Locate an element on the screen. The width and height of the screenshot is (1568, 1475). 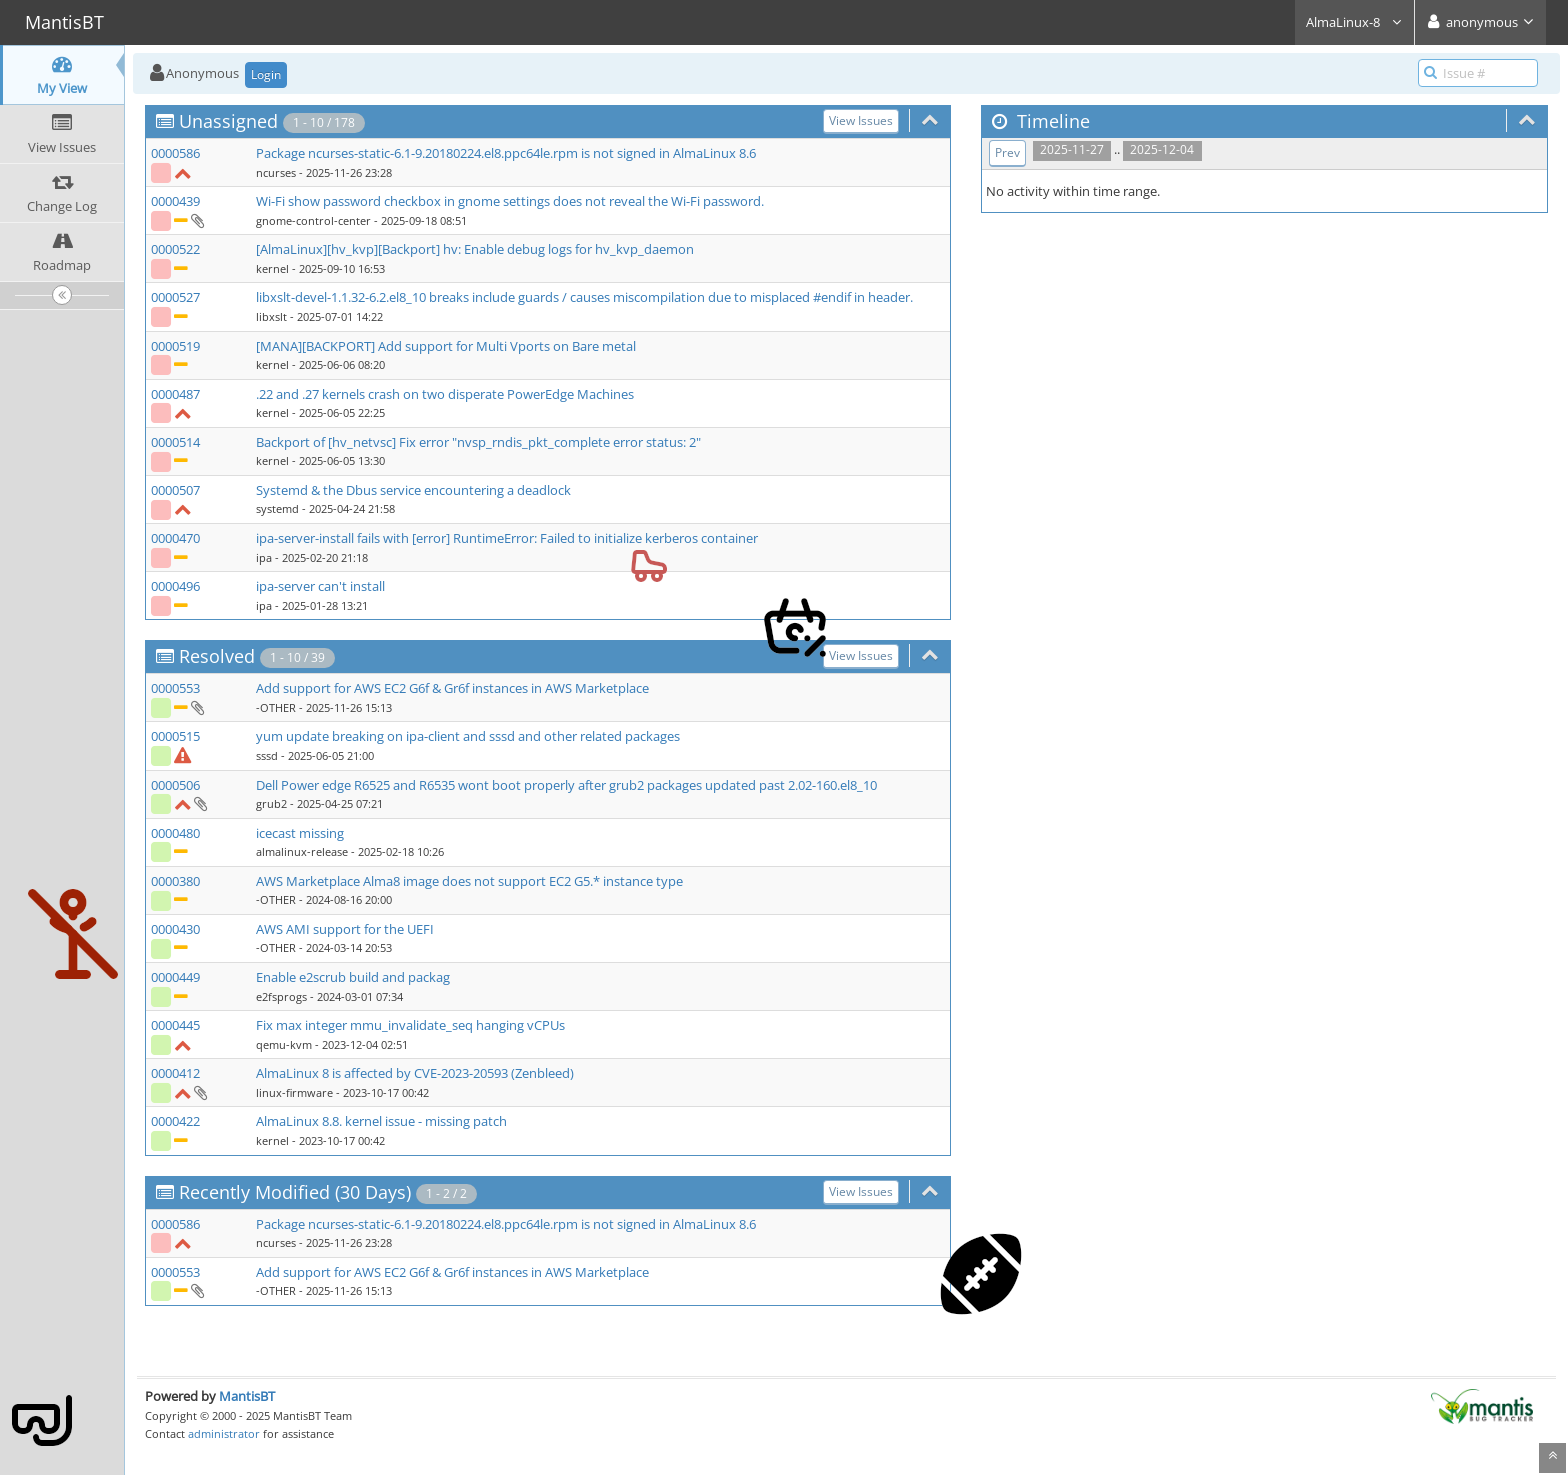
view discounted items in your basket is located at coordinates (795, 626).